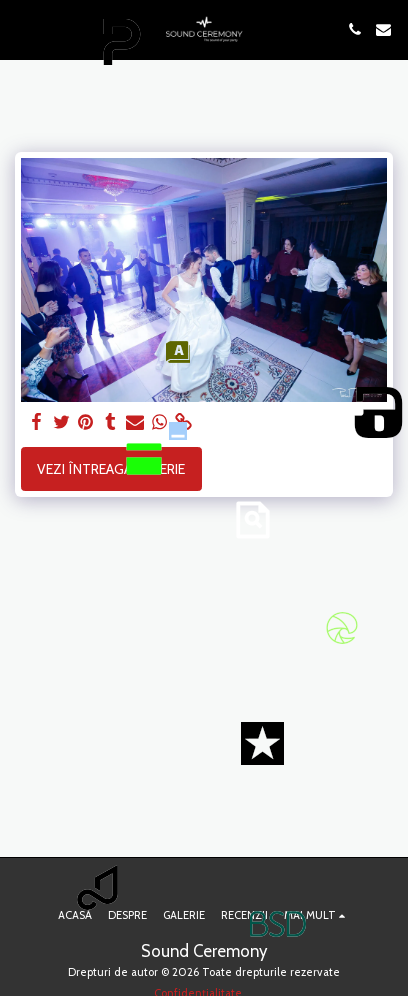 This screenshot has height=996, width=408. I want to click on link to Coveralls code coverage service, so click(262, 743).